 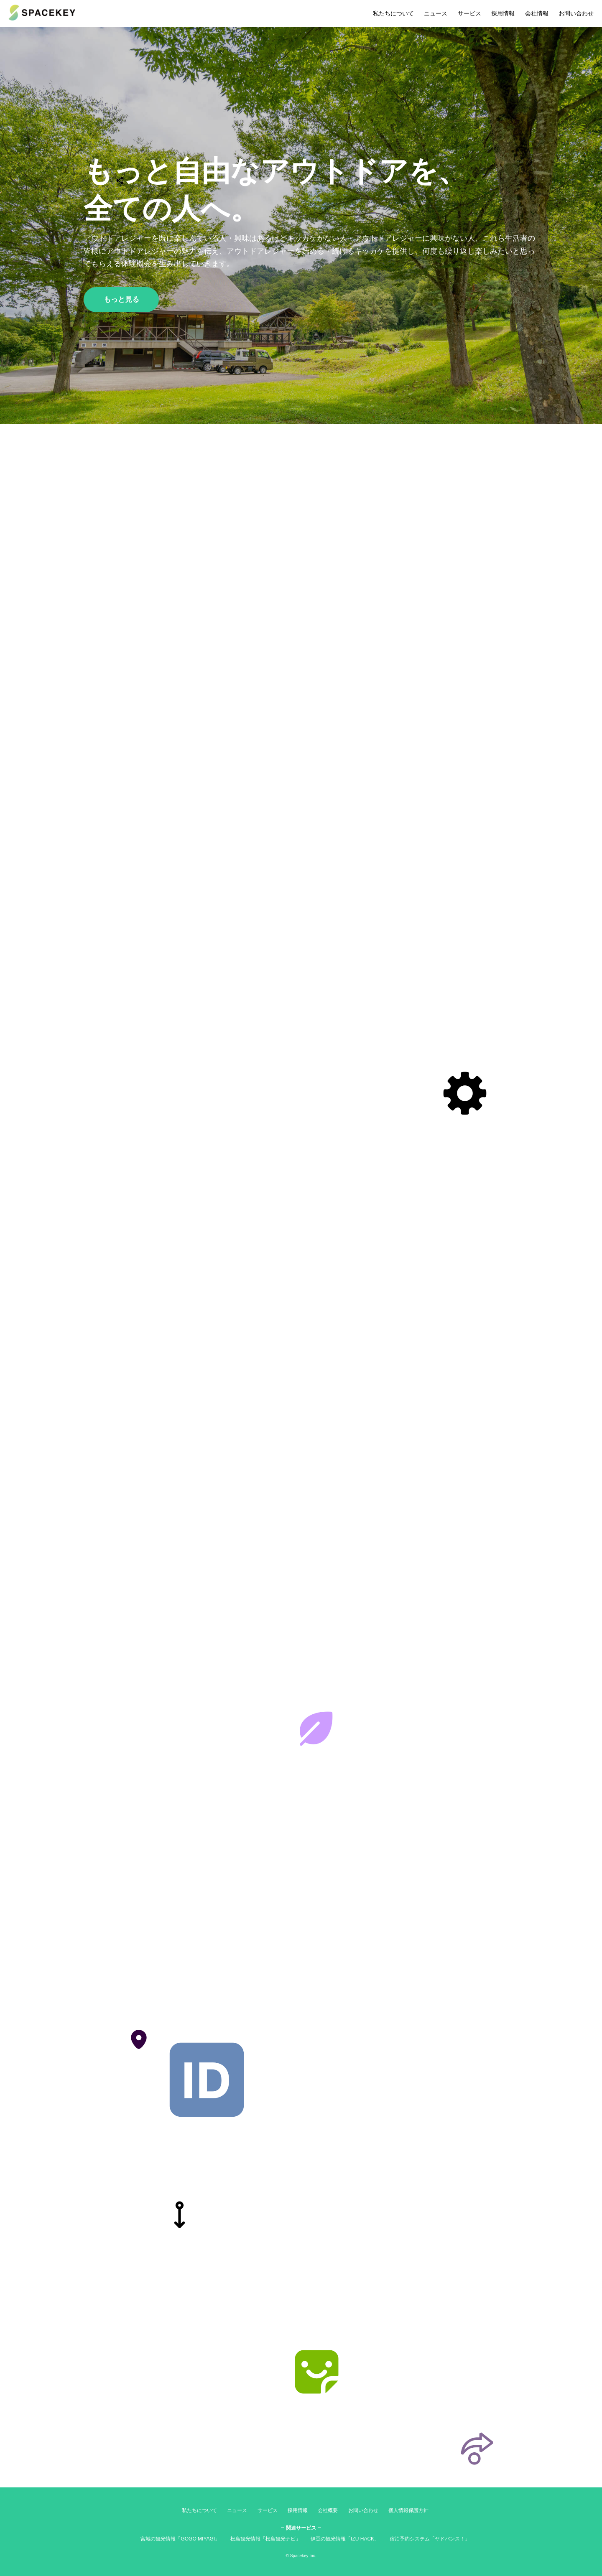 I want to click on open settings menu, so click(x=465, y=1093).